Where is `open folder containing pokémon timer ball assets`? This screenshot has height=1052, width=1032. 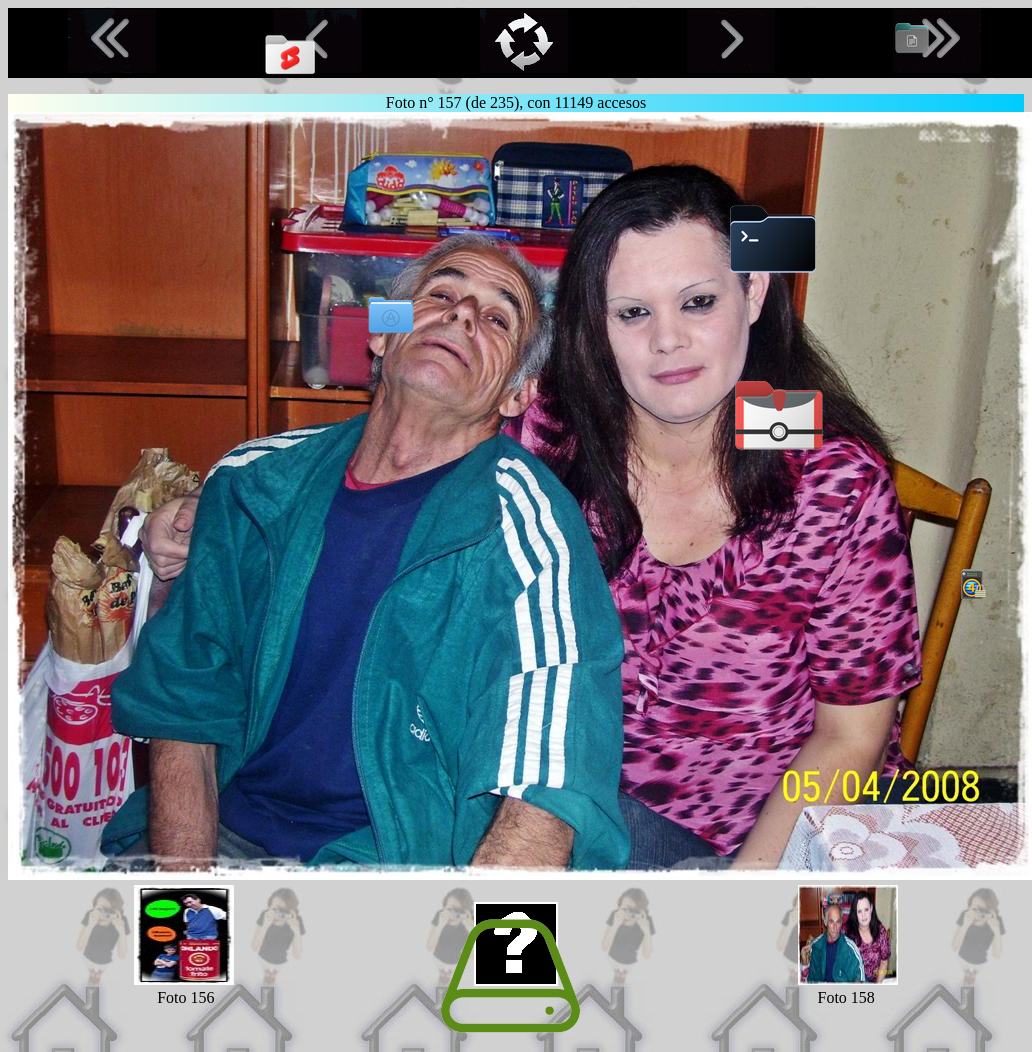 open folder containing pokémon timer ball assets is located at coordinates (778, 417).